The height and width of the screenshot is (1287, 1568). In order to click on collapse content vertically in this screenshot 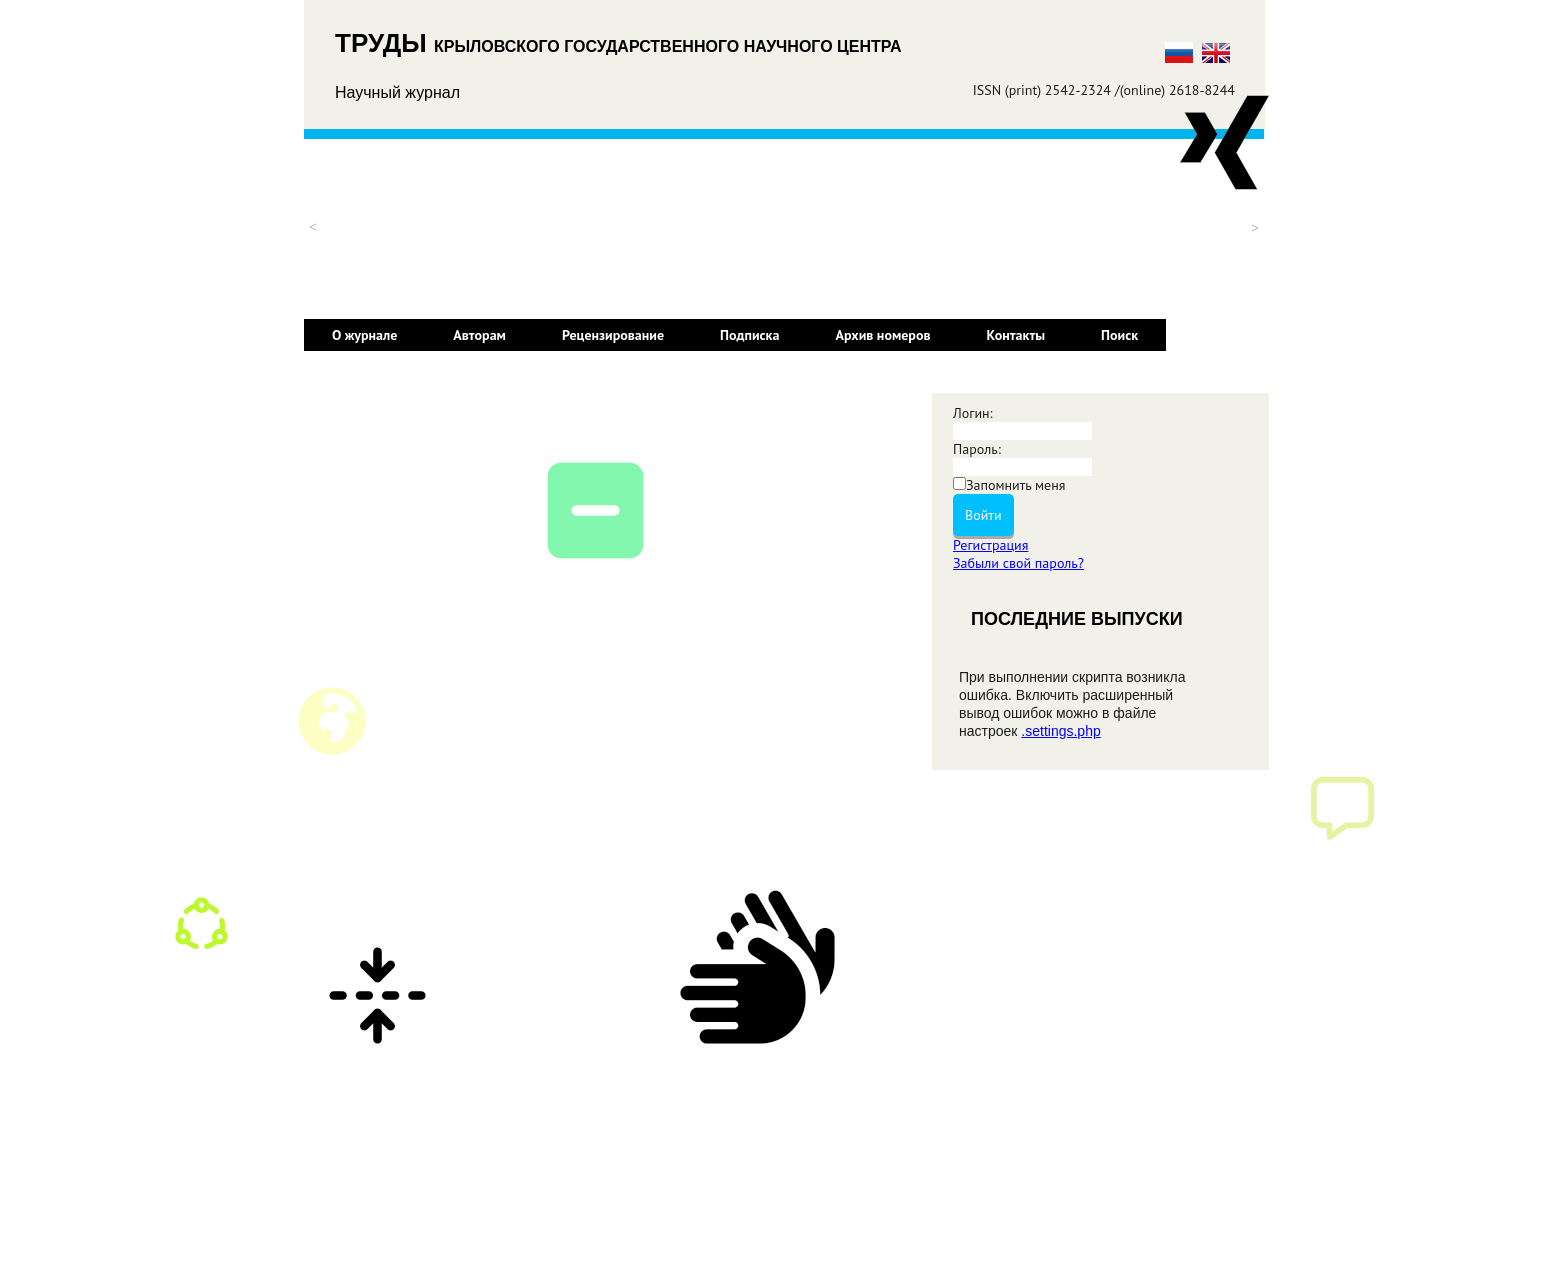, I will do `click(377, 995)`.